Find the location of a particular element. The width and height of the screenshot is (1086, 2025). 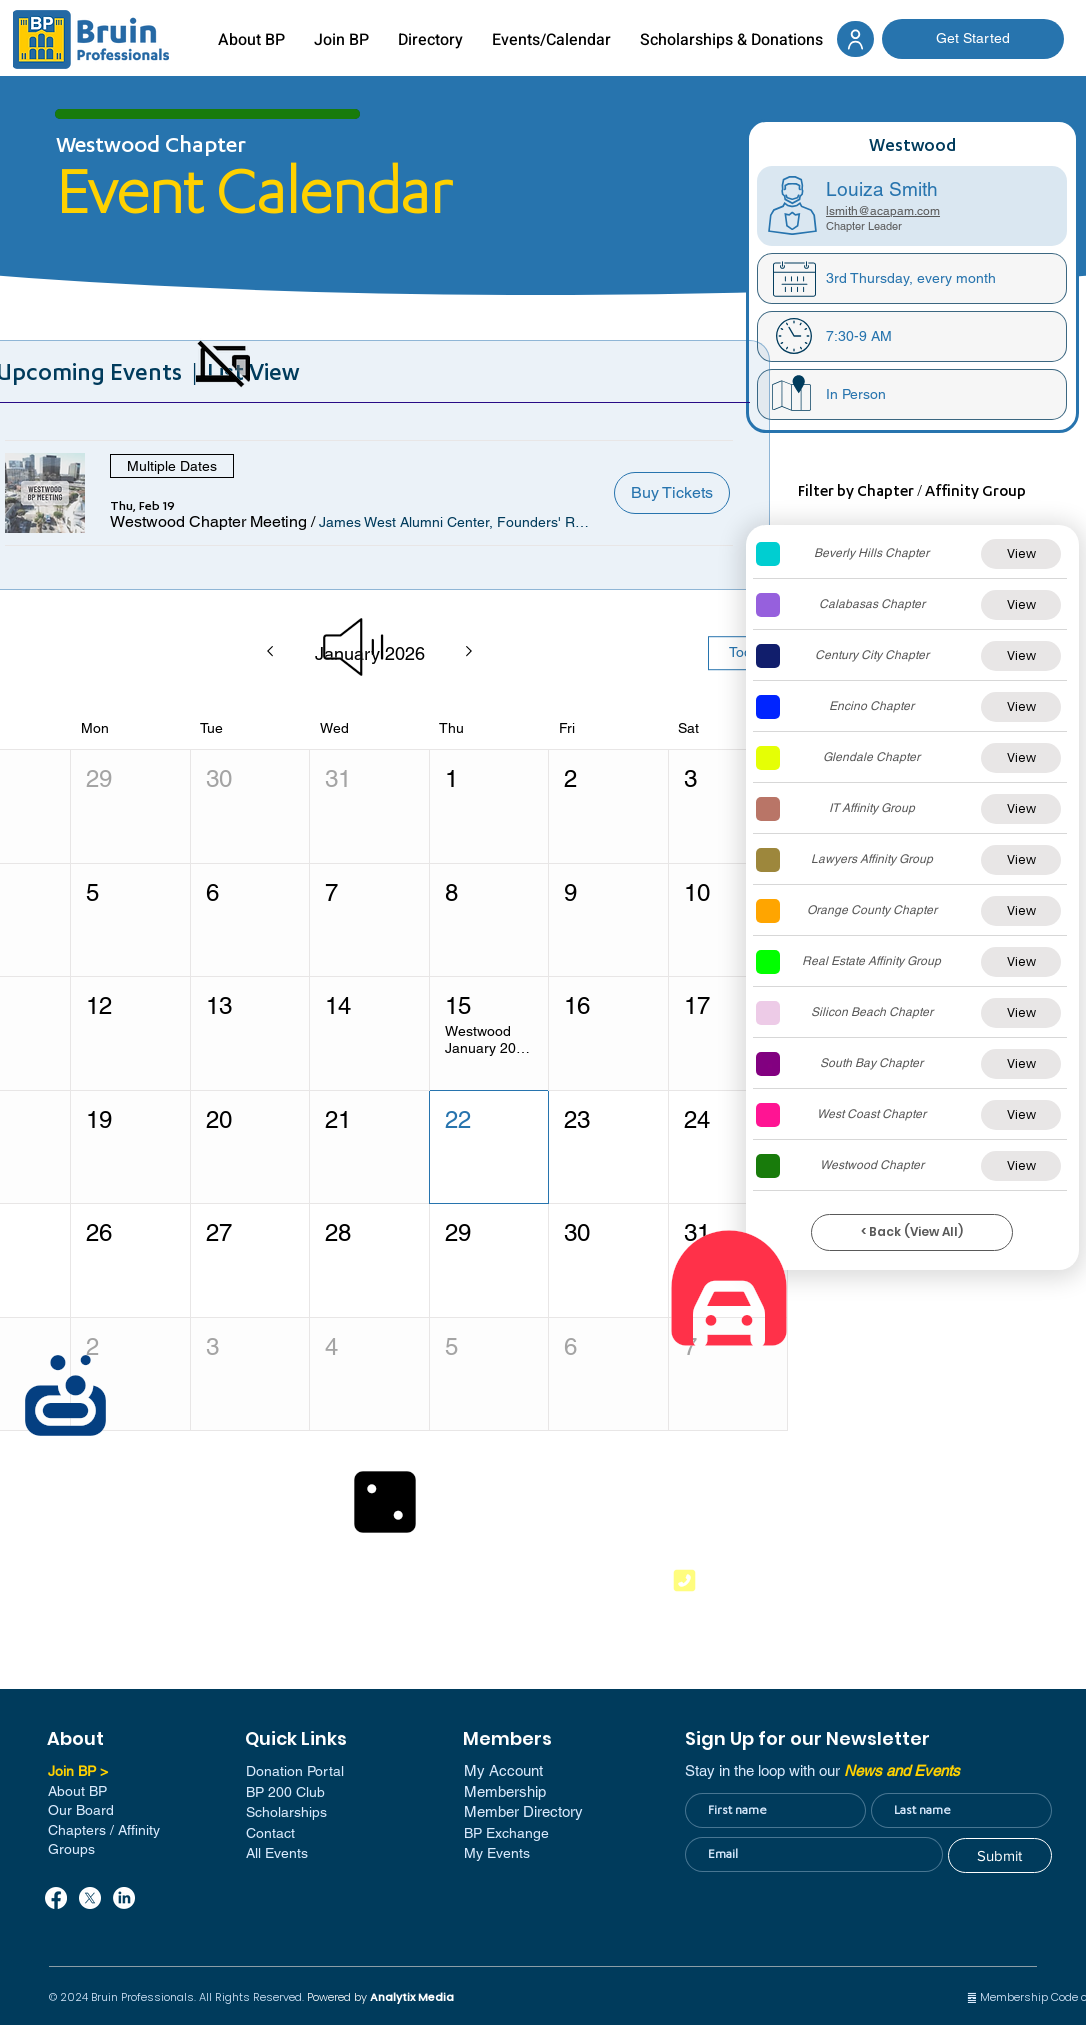

make or receive a phone call is located at coordinates (684, 1580).